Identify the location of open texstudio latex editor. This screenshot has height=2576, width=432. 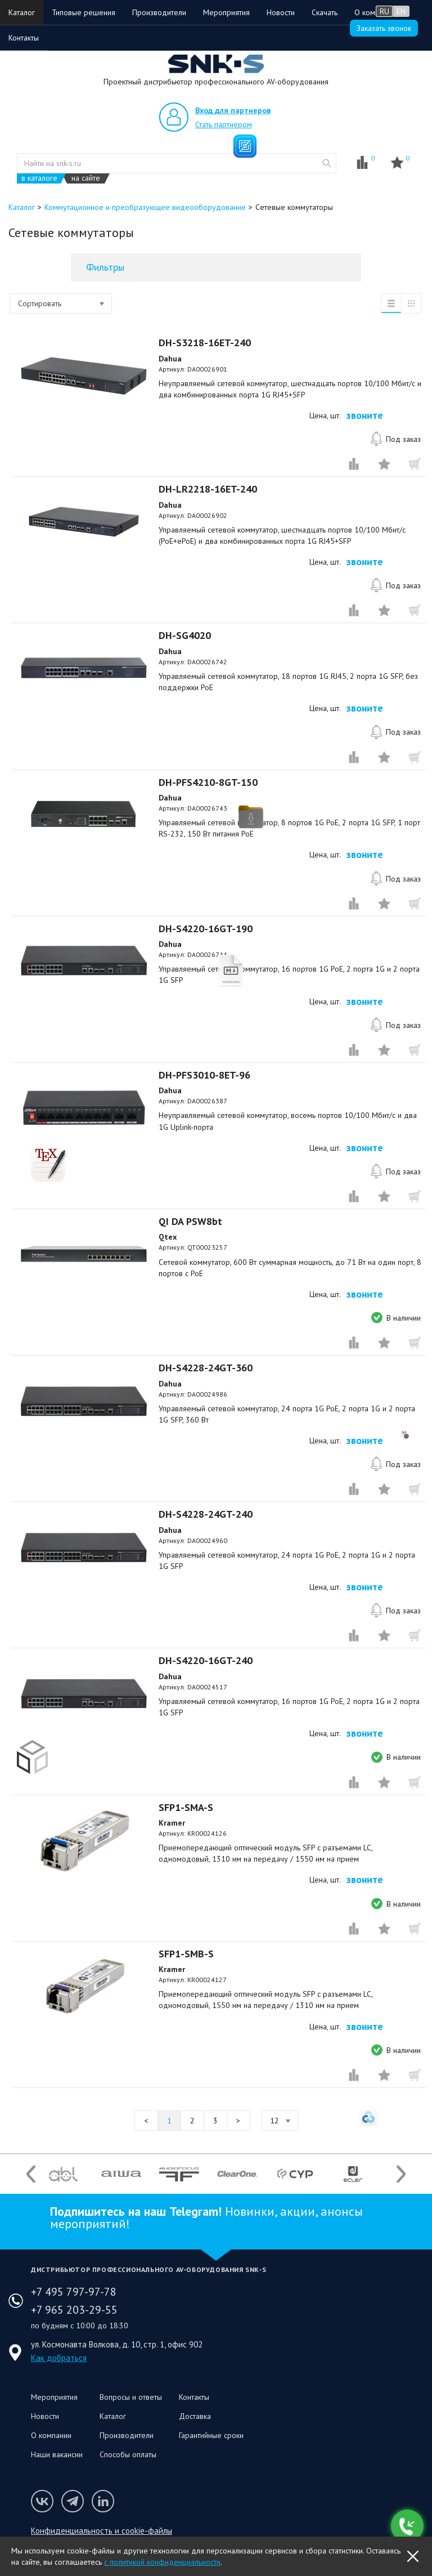
(48, 1162).